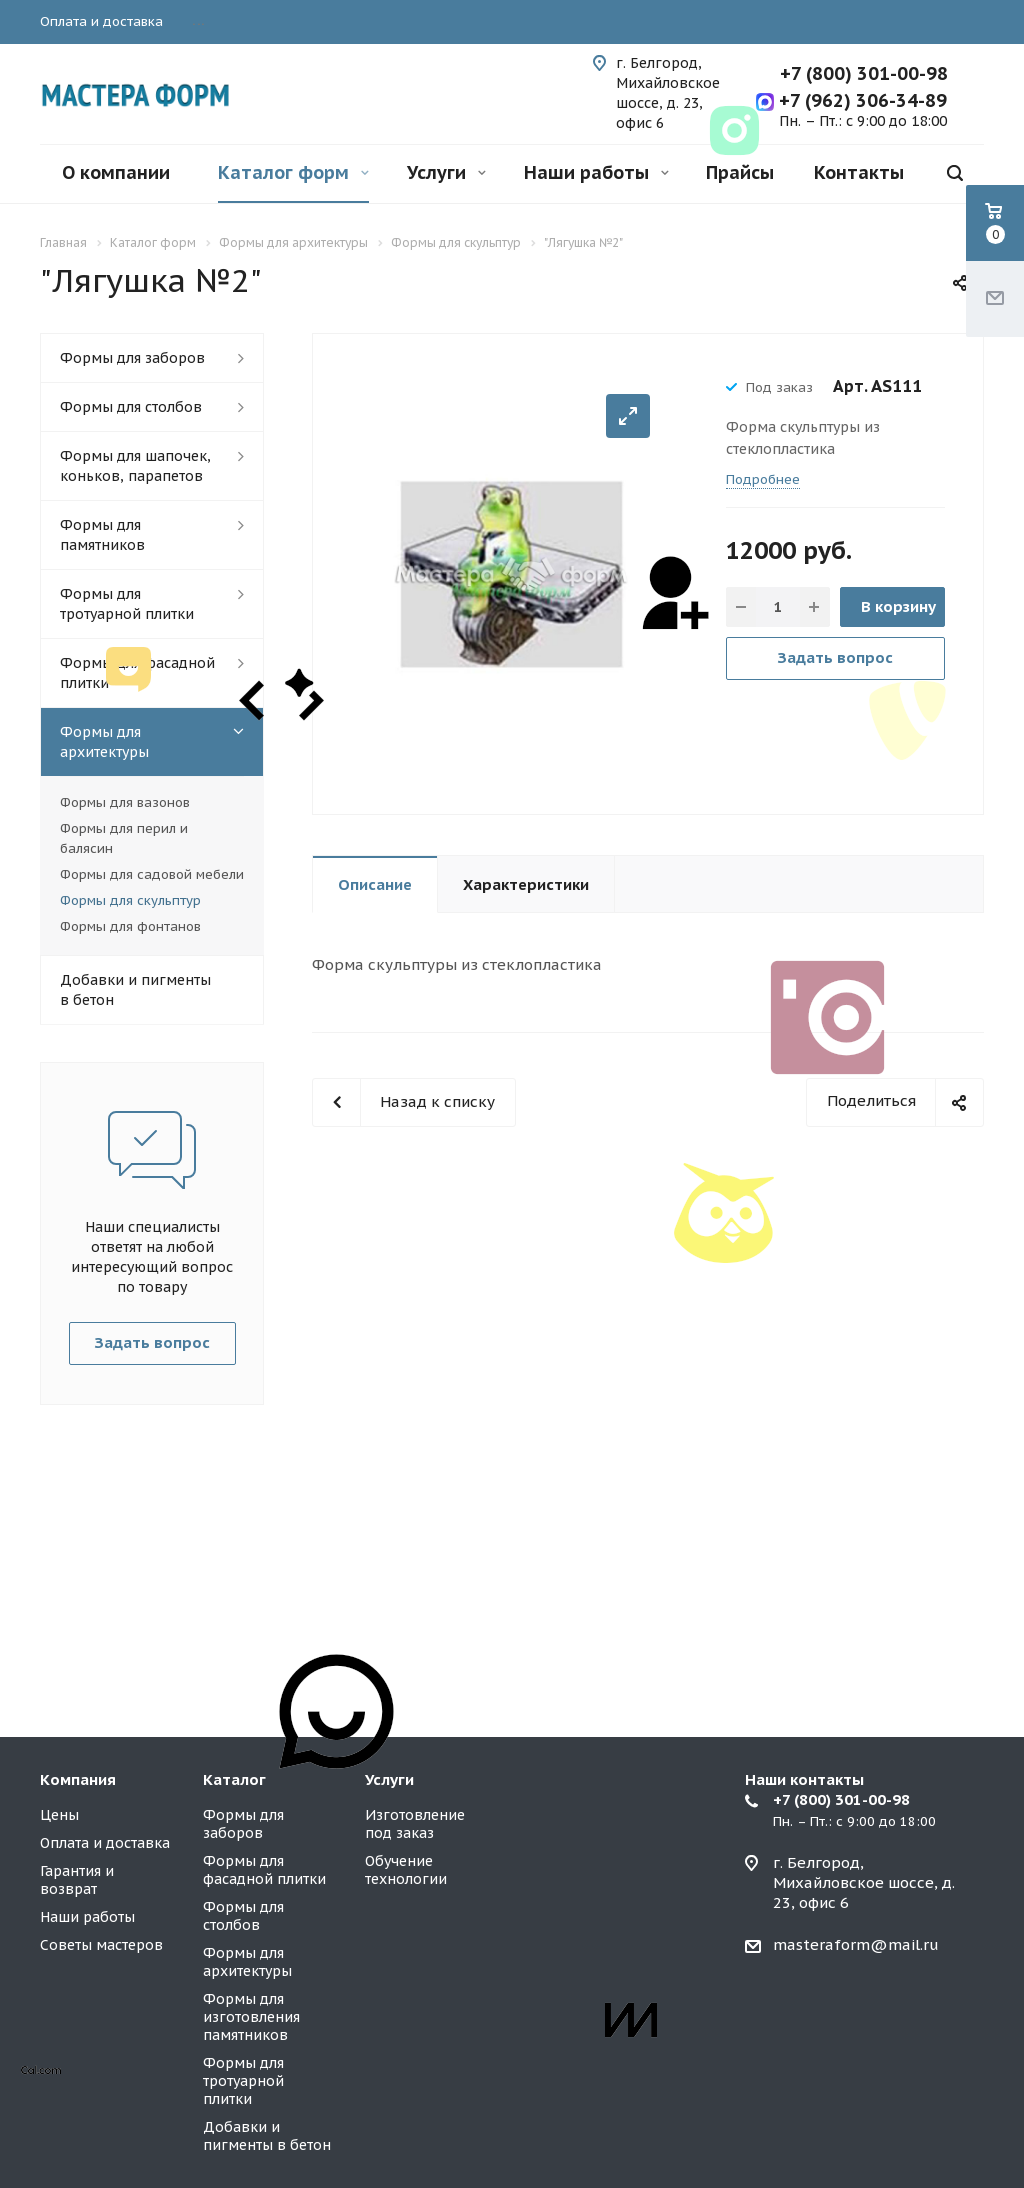 Image resolution: width=1024 pixels, height=2188 pixels. What do you see at coordinates (734, 130) in the screenshot?
I see `open instagram app` at bounding box center [734, 130].